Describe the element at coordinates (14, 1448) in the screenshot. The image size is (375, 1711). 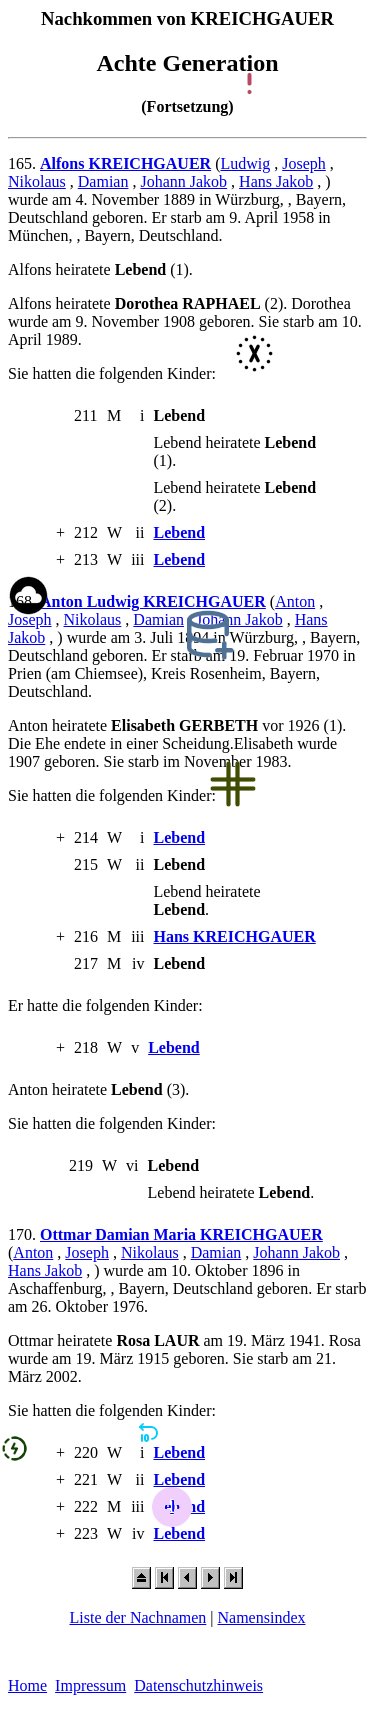
I see `battery is currently charging` at that location.